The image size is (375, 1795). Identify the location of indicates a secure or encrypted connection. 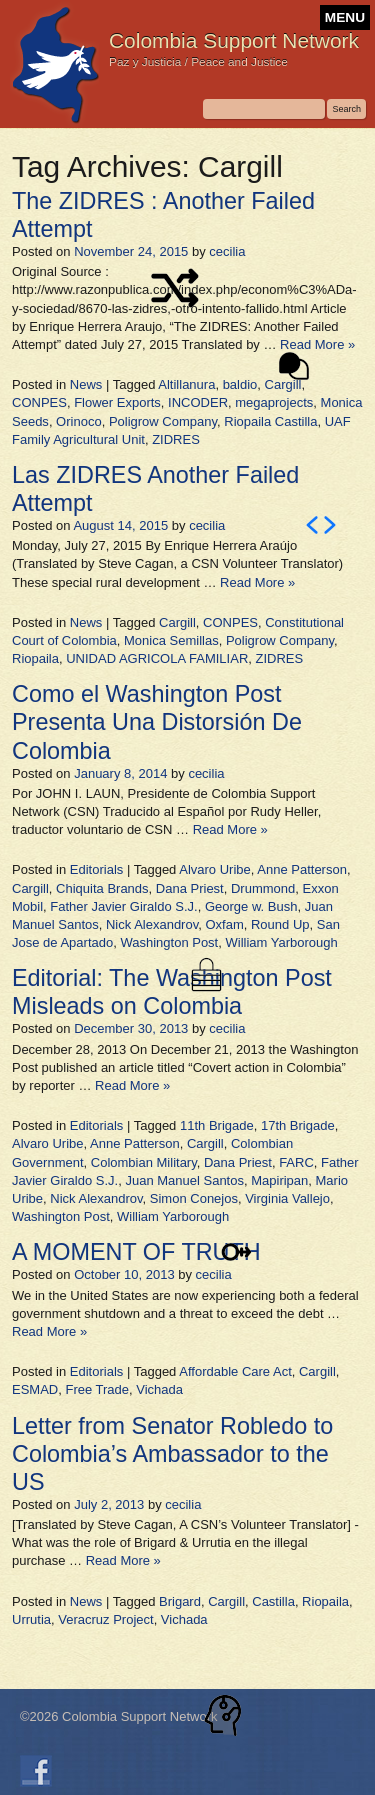
(206, 976).